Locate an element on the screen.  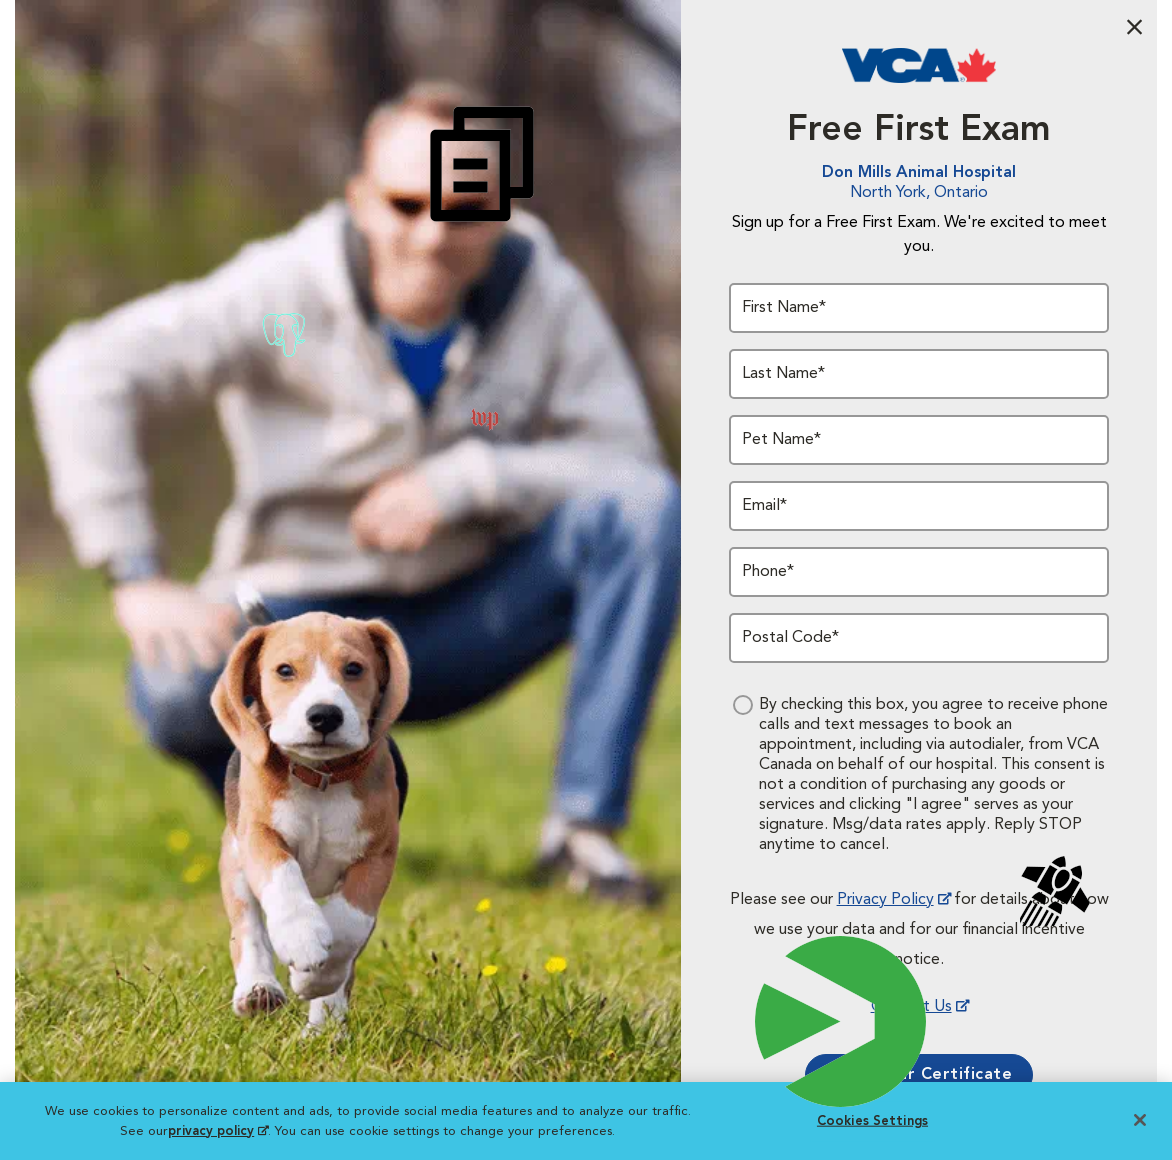
copy file to clipboard is located at coordinates (482, 164).